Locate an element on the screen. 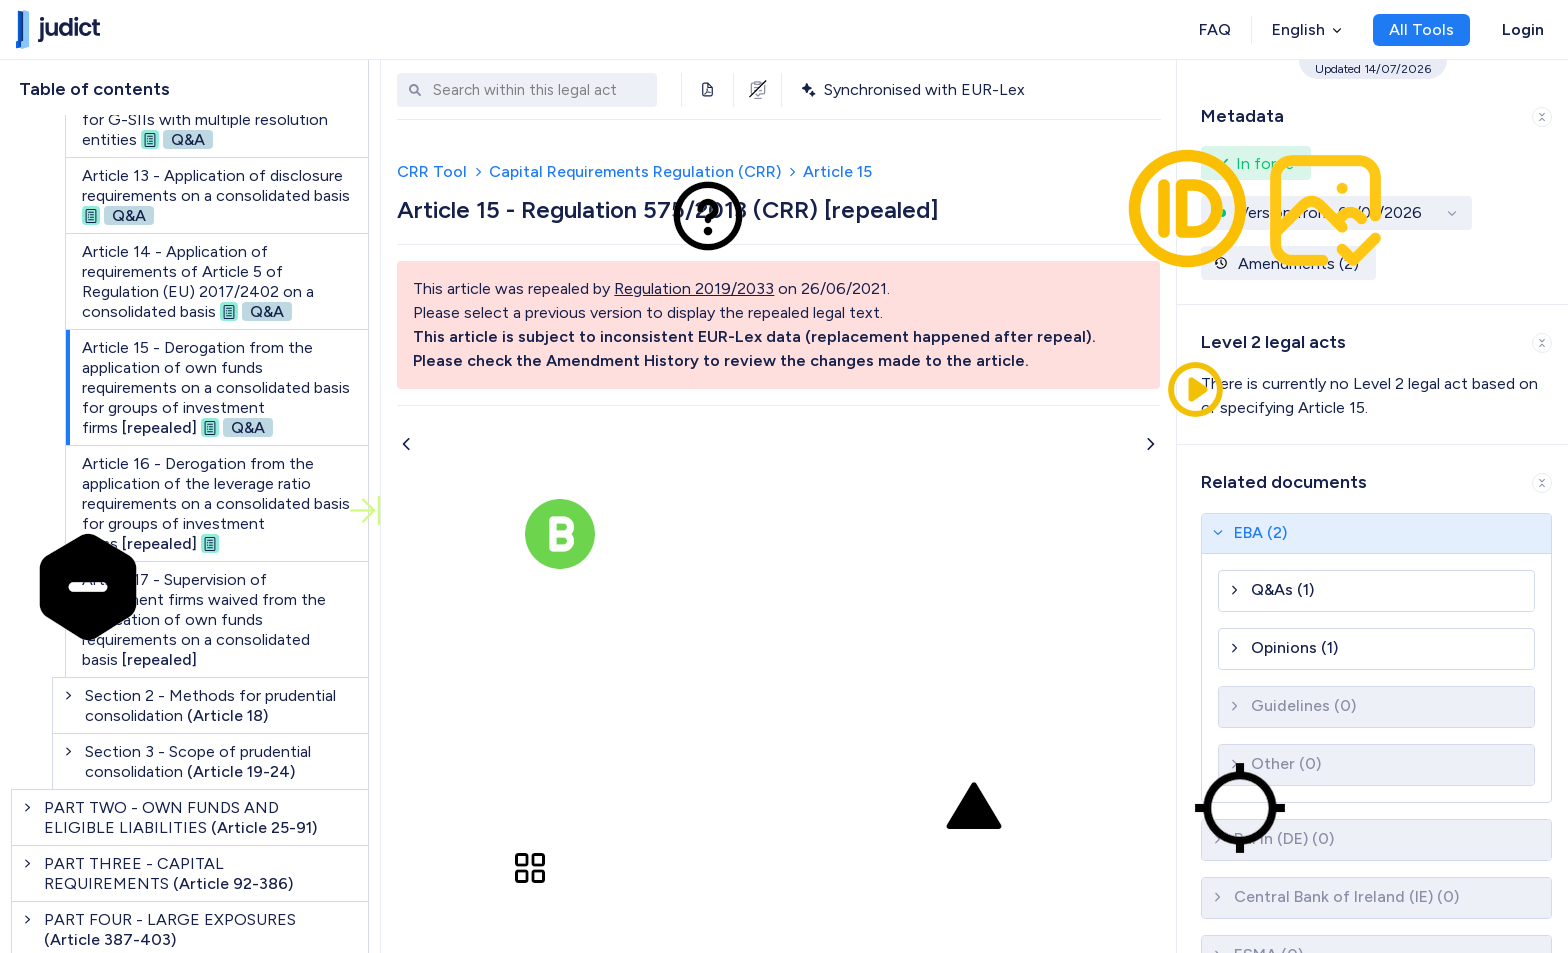  navigate to the next item or page is located at coordinates (365, 510).